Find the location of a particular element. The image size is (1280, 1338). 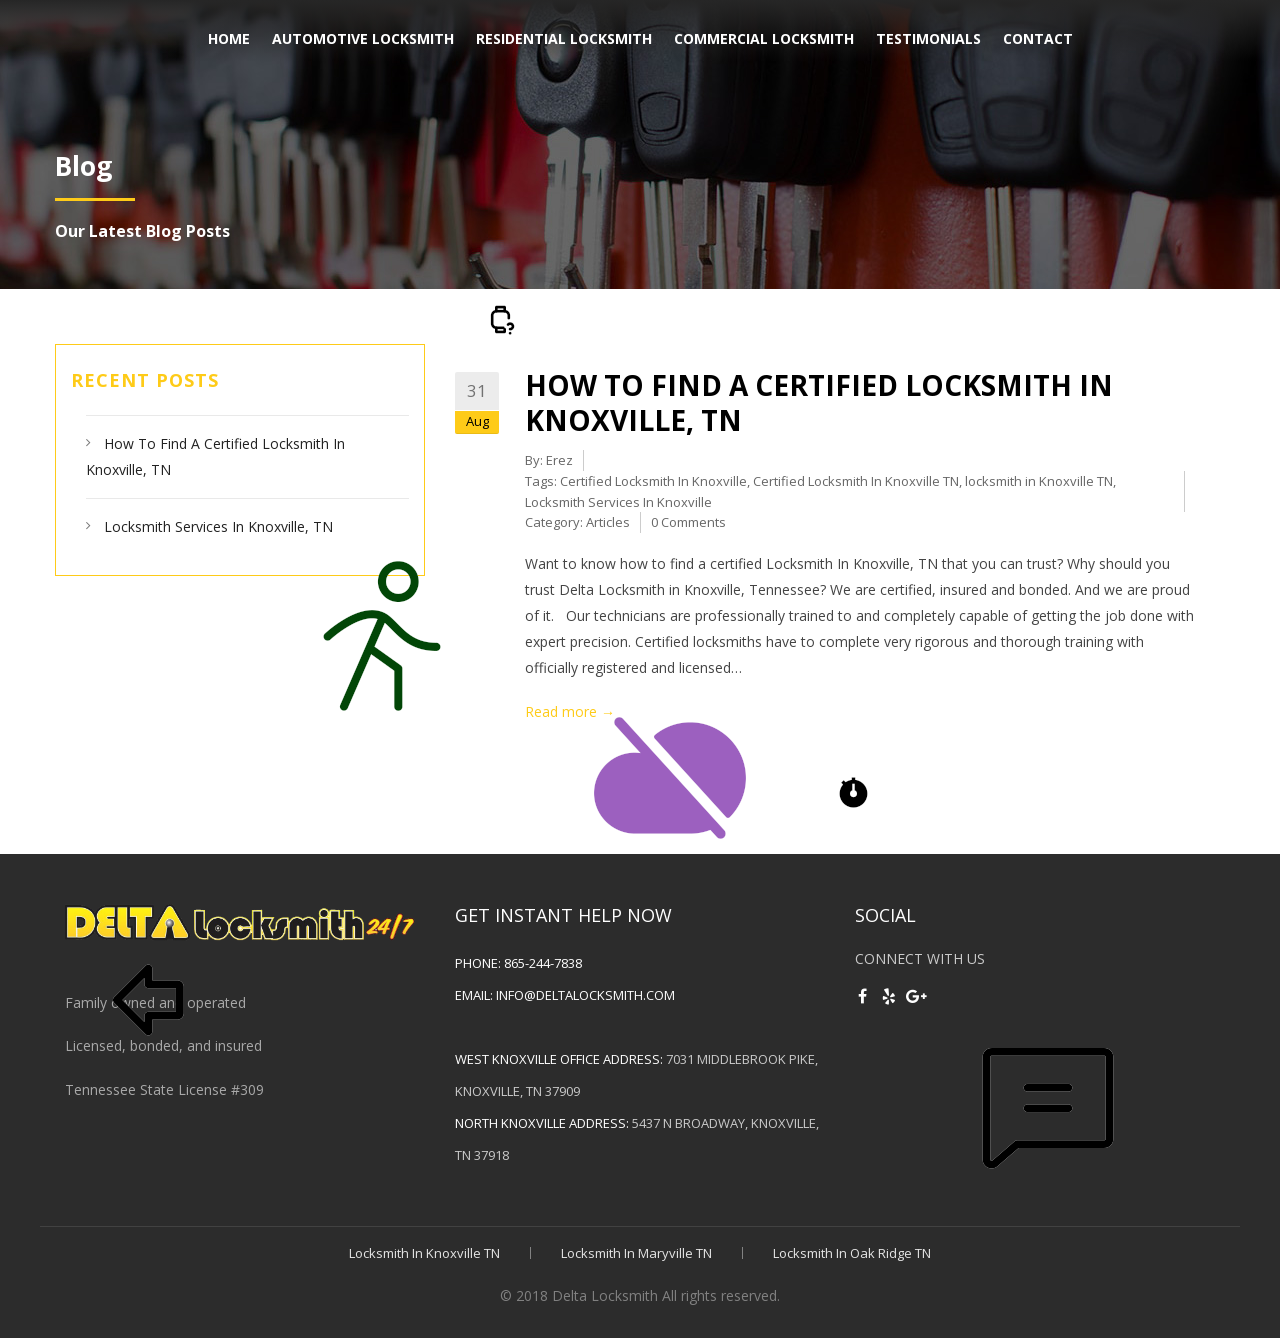

pedestrian or walking directions mode is located at coordinates (382, 636).